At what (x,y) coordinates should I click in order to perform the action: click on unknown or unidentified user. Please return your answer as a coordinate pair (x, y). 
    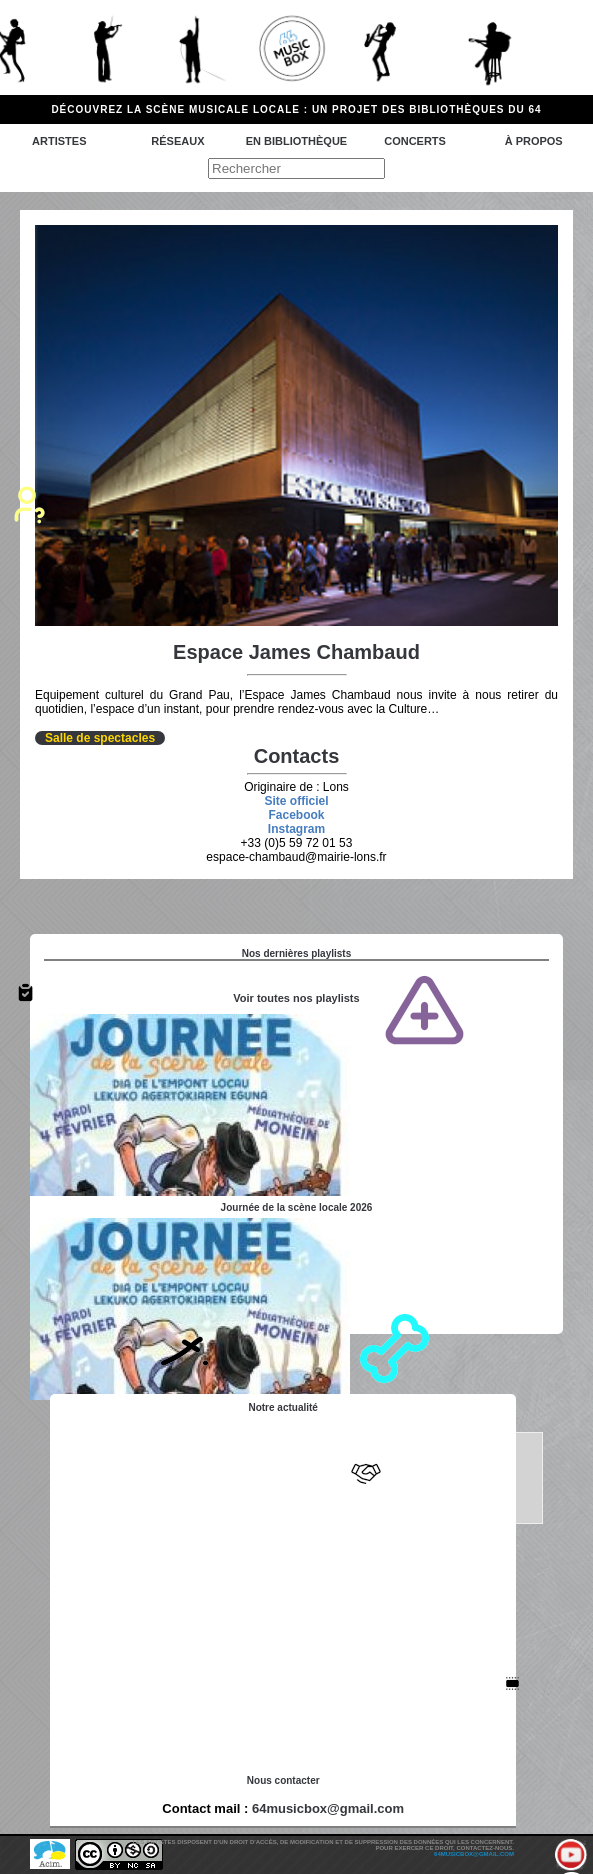
    Looking at the image, I should click on (27, 504).